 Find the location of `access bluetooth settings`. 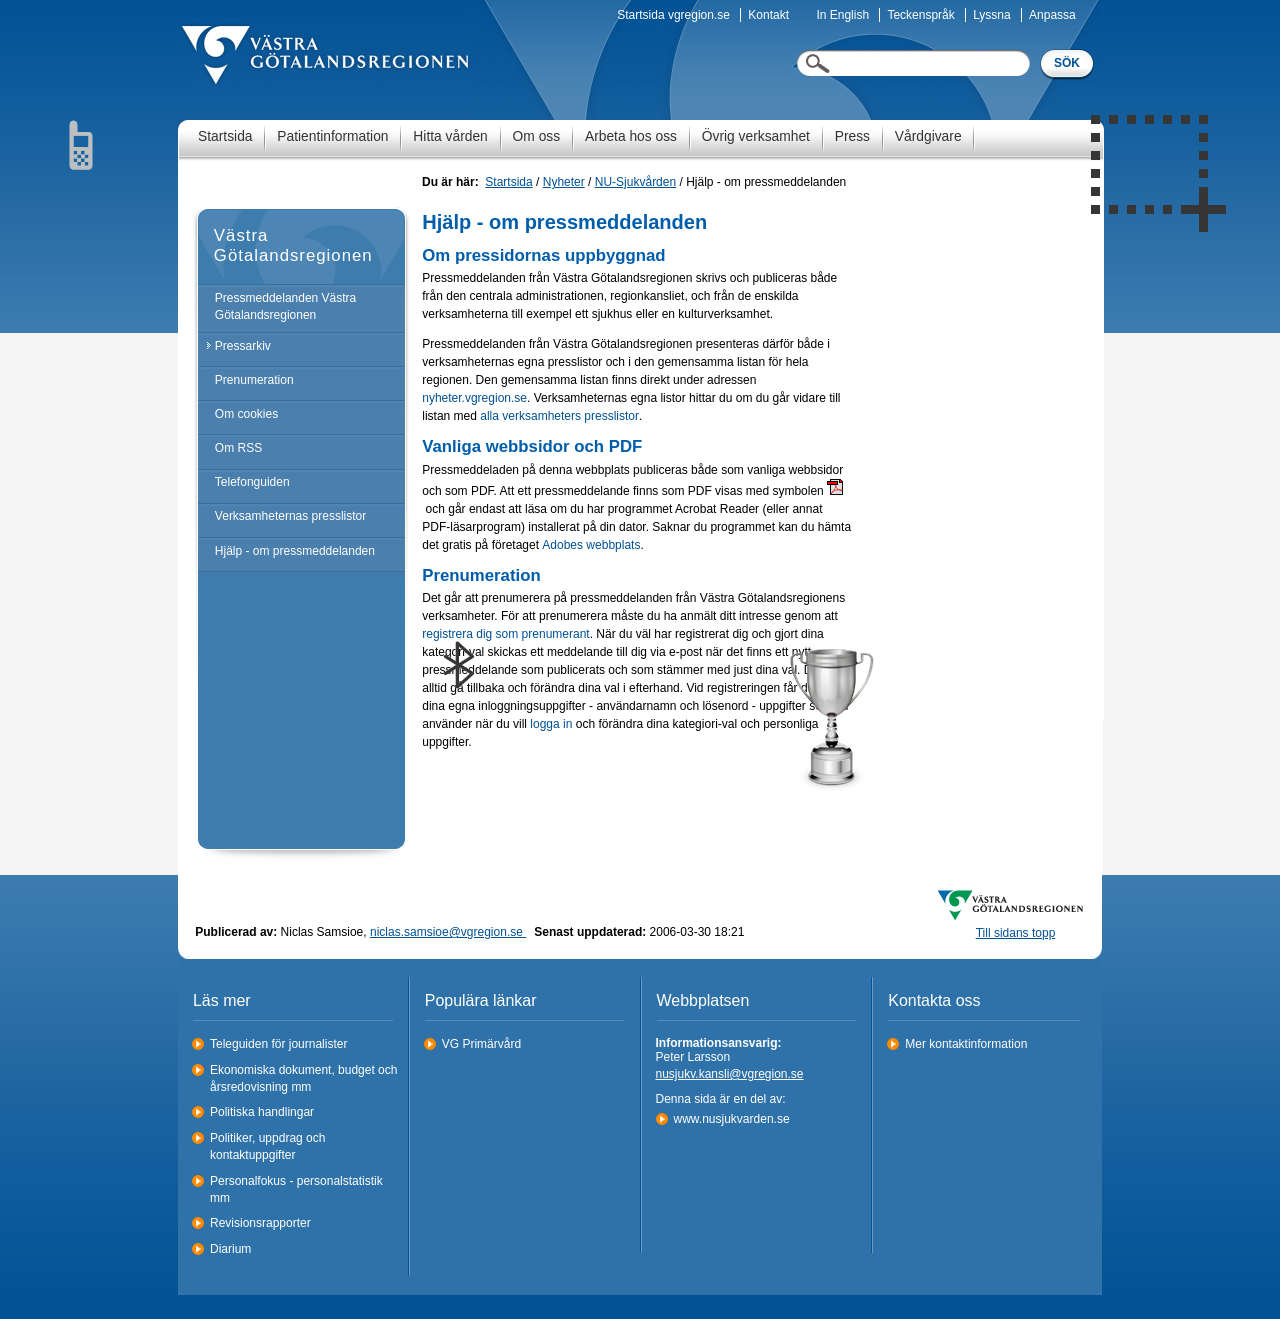

access bluetooth settings is located at coordinates (459, 665).